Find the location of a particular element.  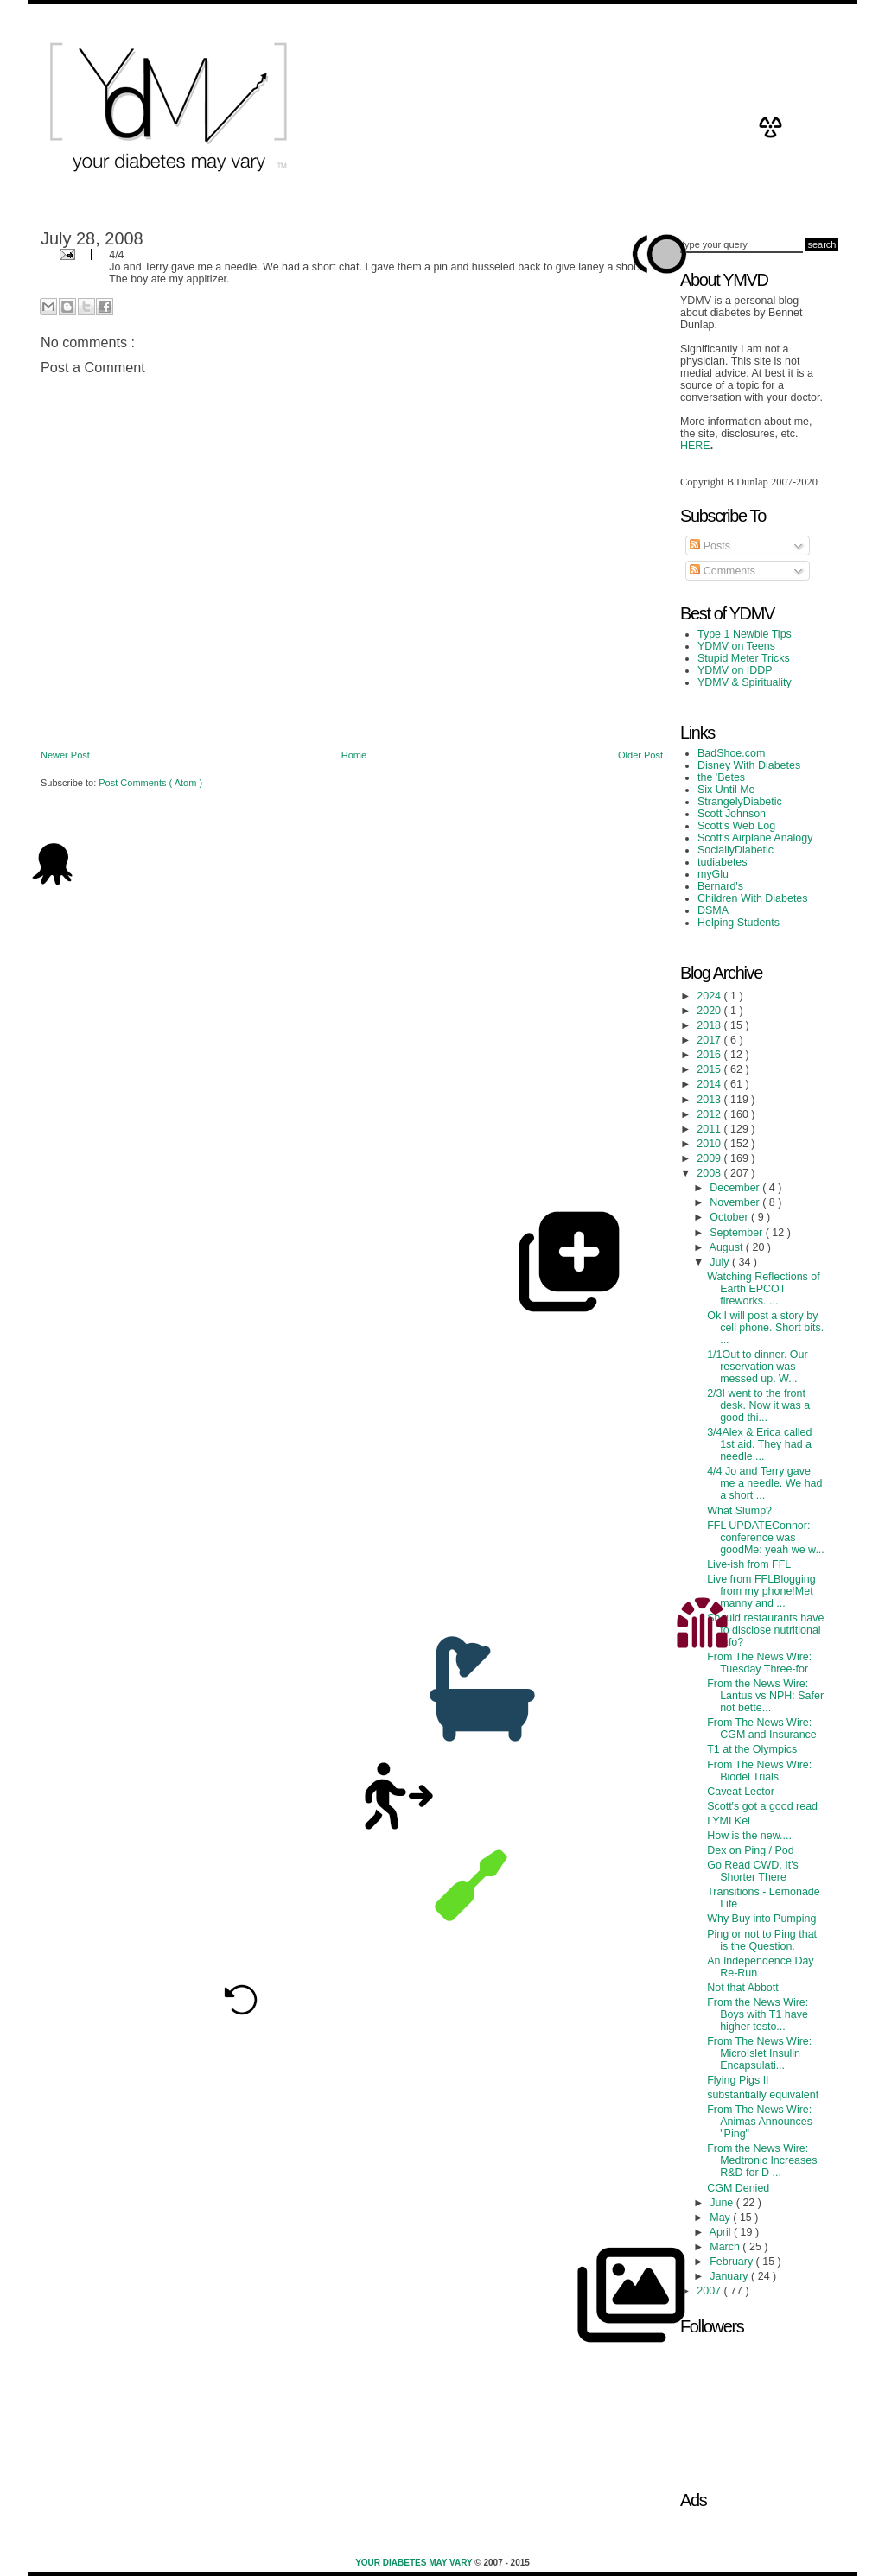

access settings or configuration options is located at coordinates (471, 1885).